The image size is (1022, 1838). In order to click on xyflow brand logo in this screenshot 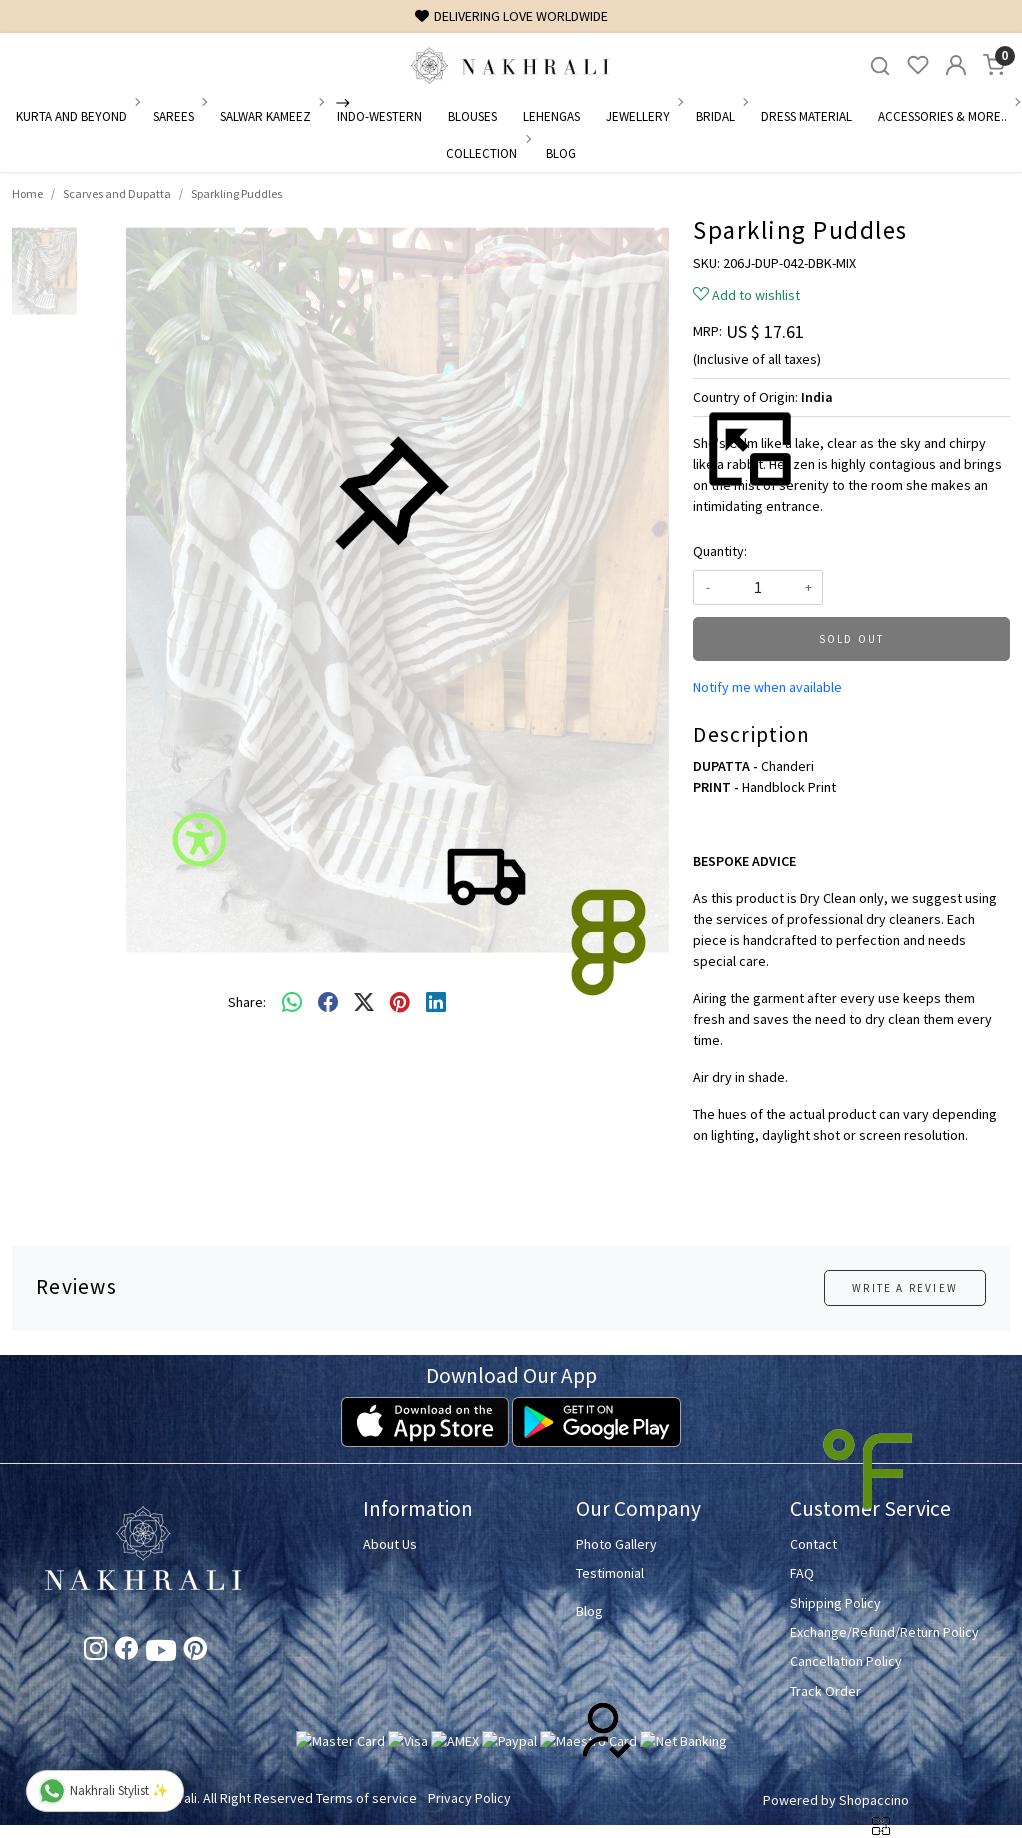, I will do `click(881, 1826)`.